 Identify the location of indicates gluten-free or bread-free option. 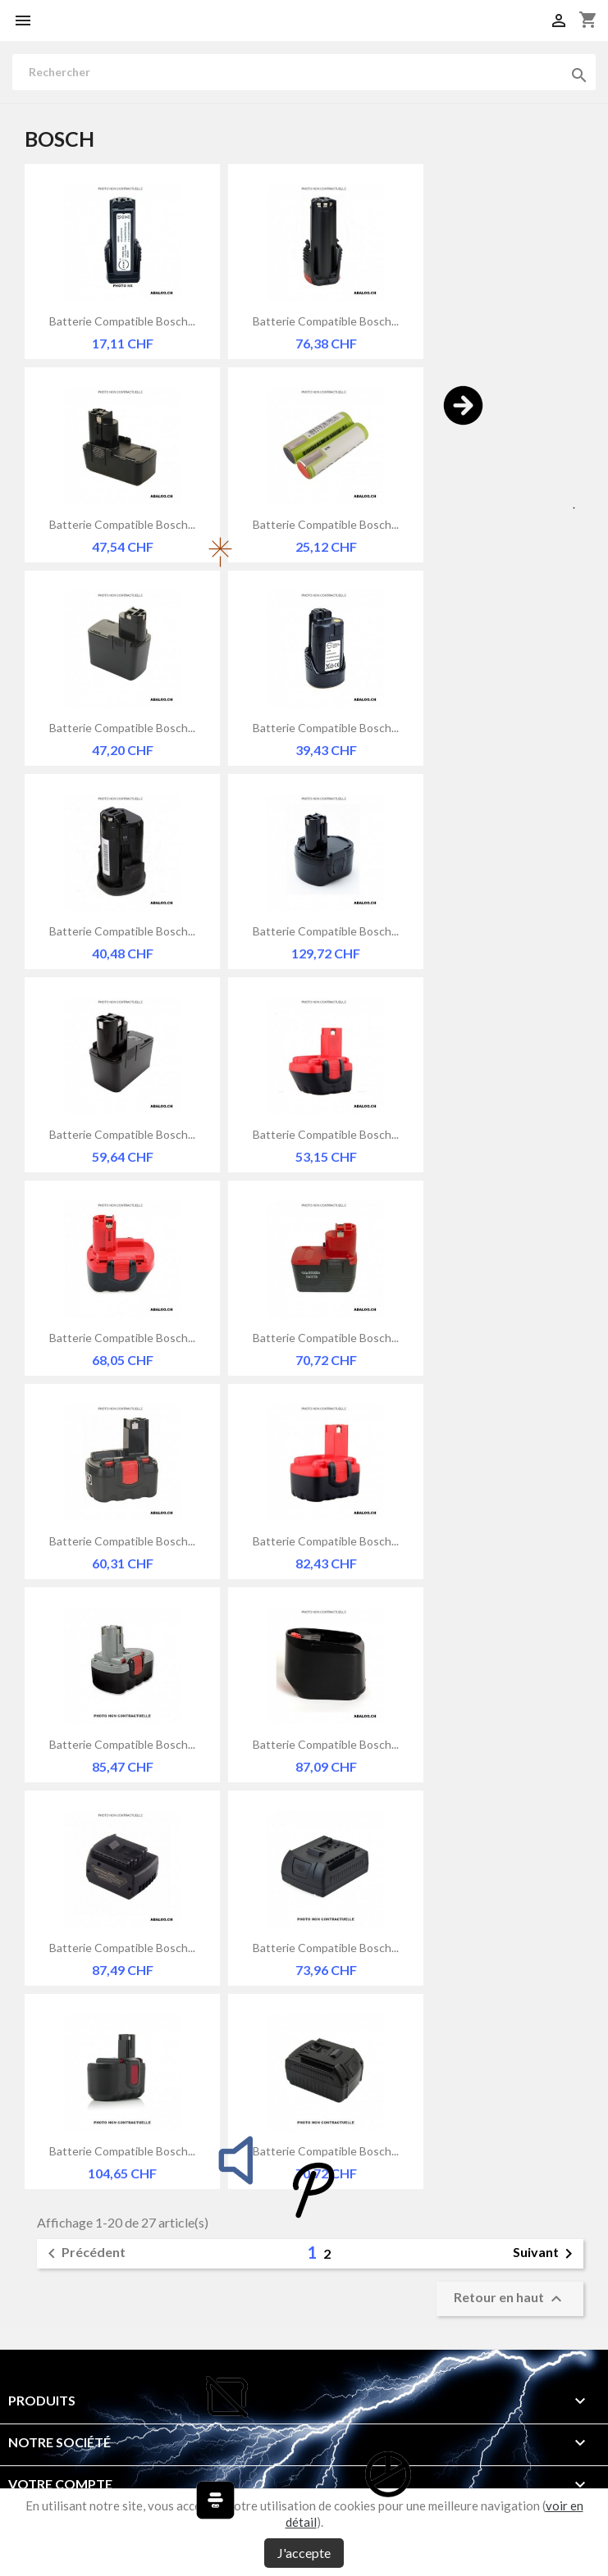
(226, 2396).